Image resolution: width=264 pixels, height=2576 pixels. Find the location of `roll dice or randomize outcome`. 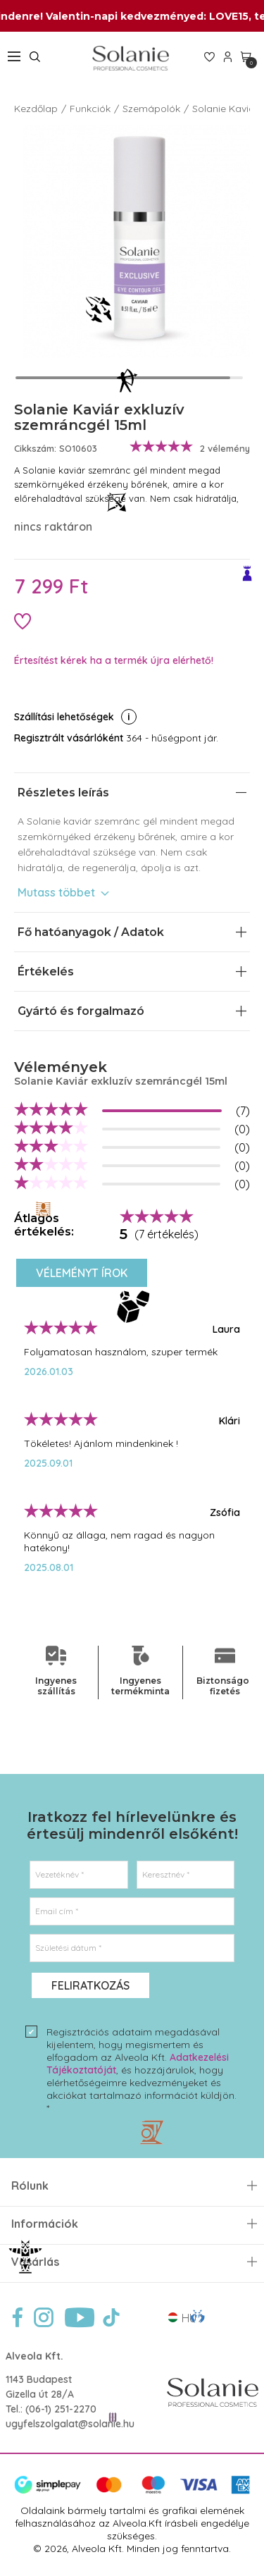

roll dice or randomize outcome is located at coordinates (133, 1307).